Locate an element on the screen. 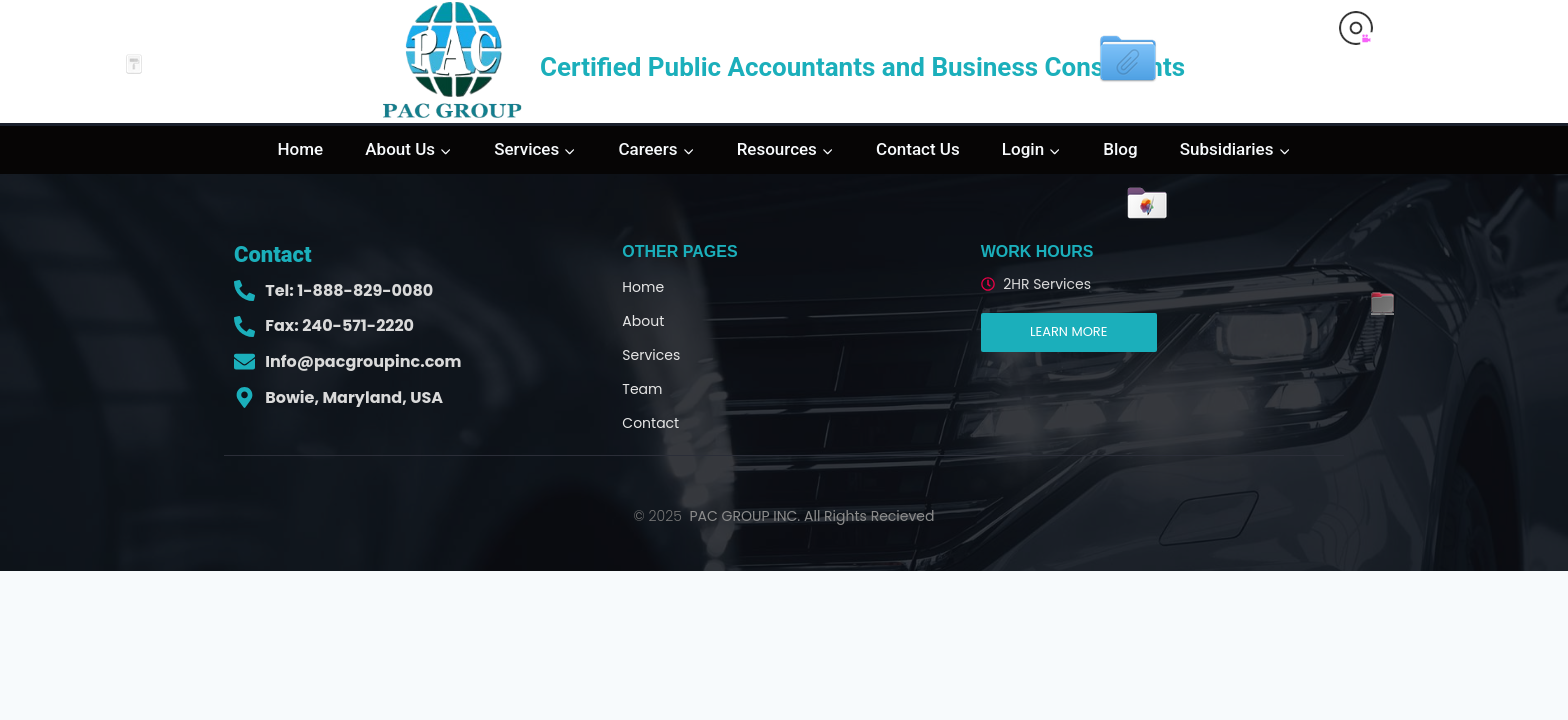 The image size is (1568, 720). indicates video disc or DVD media is located at coordinates (1356, 28).